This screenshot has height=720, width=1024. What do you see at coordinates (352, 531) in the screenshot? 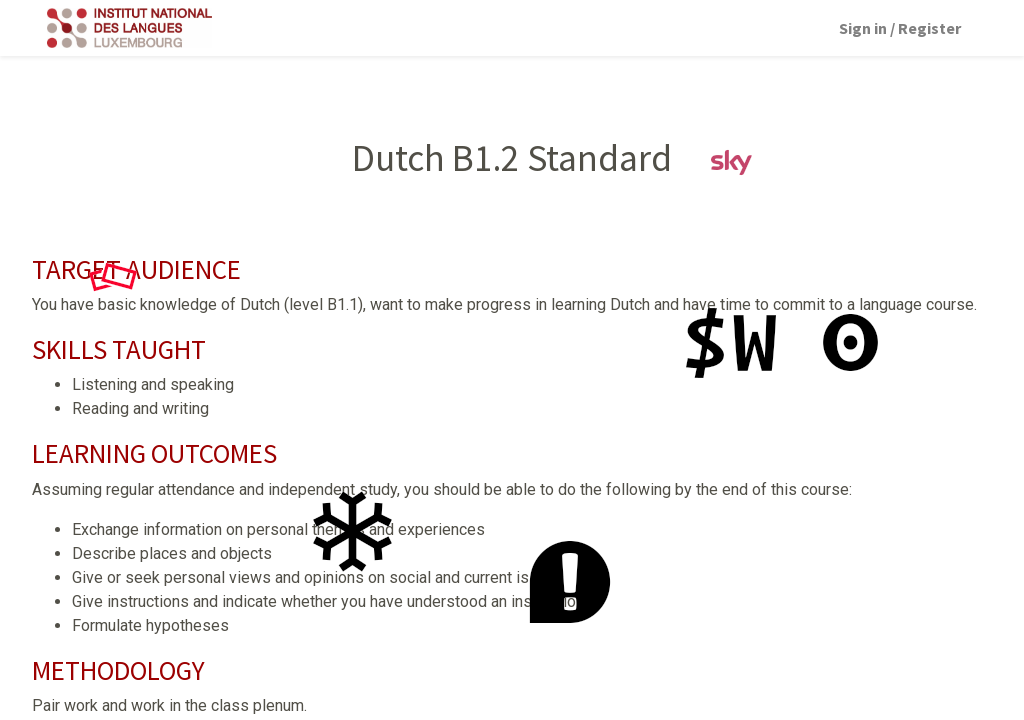
I see `activate cooling or air conditioning mode` at bounding box center [352, 531].